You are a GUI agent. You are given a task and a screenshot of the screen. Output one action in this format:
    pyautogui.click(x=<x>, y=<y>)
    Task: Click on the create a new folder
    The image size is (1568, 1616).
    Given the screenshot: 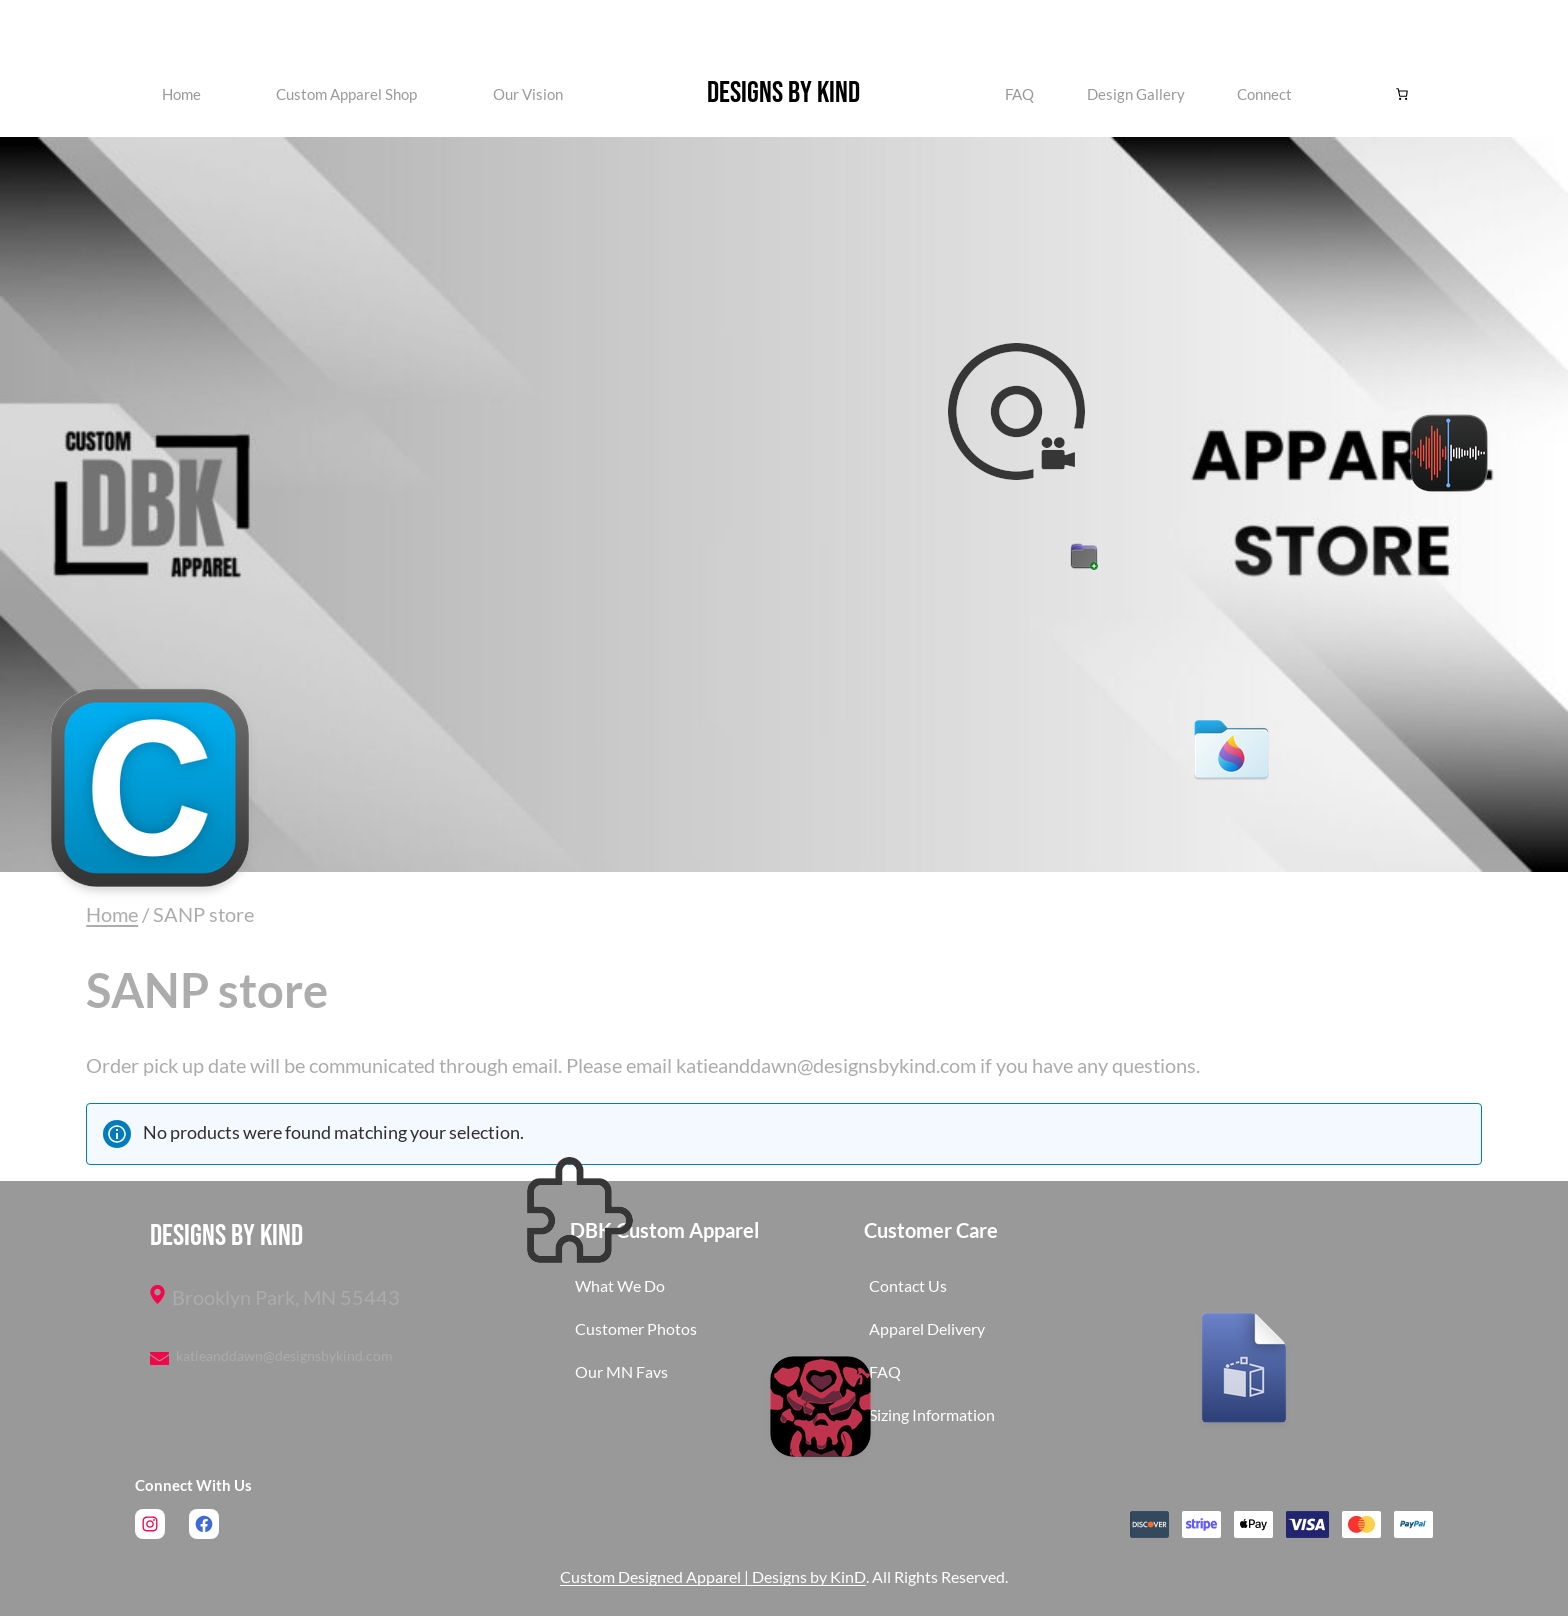 What is the action you would take?
    pyautogui.click(x=1084, y=556)
    